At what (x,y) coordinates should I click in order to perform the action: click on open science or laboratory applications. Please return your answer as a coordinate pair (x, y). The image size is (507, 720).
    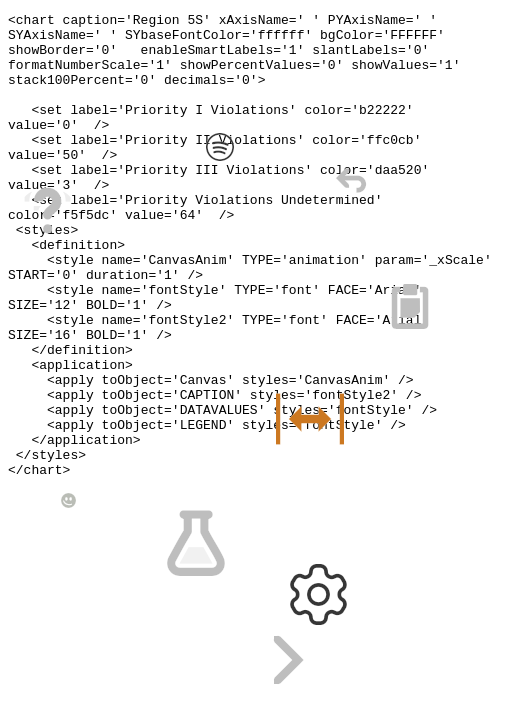
    Looking at the image, I should click on (196, 543).